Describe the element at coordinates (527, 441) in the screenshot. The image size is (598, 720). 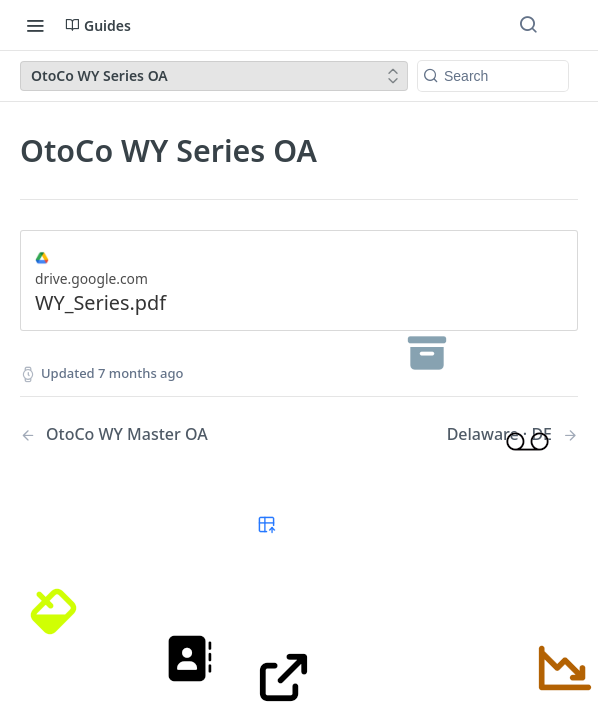
I see `access your voicemail messages` at that location.